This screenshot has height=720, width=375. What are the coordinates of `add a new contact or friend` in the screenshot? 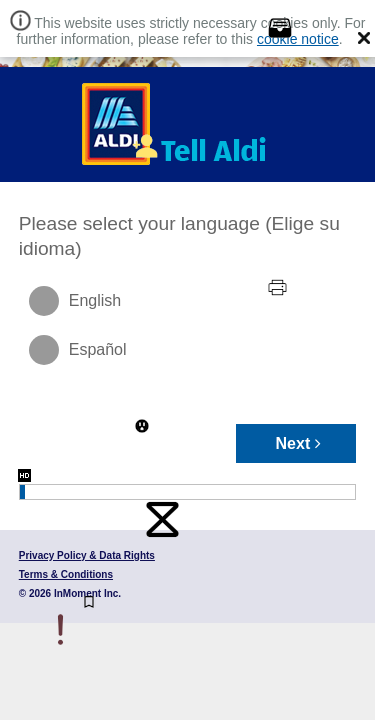 It's located at (145, 146).